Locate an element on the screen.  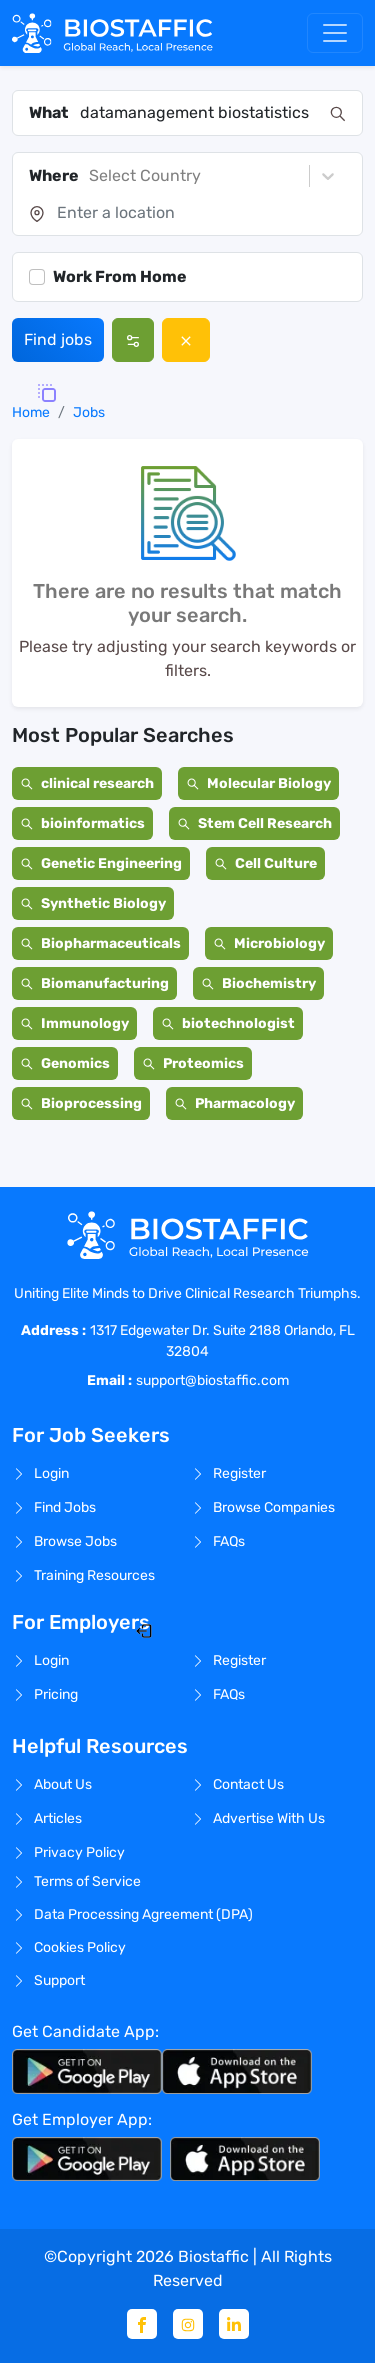
drag and drop to reorder items is located at coordinates (47, 393).